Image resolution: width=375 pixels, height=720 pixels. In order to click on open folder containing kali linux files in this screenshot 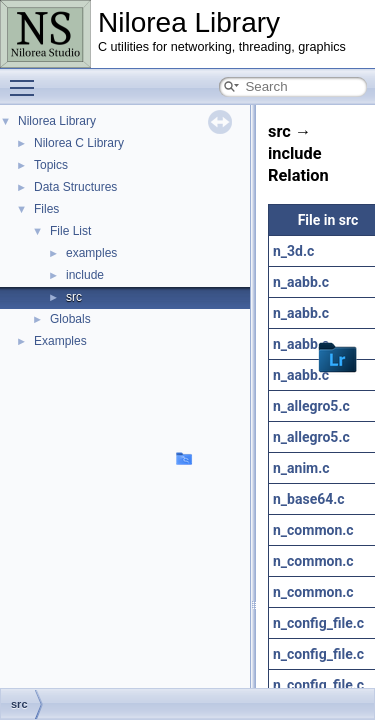, I will do `click(184, 459)`.